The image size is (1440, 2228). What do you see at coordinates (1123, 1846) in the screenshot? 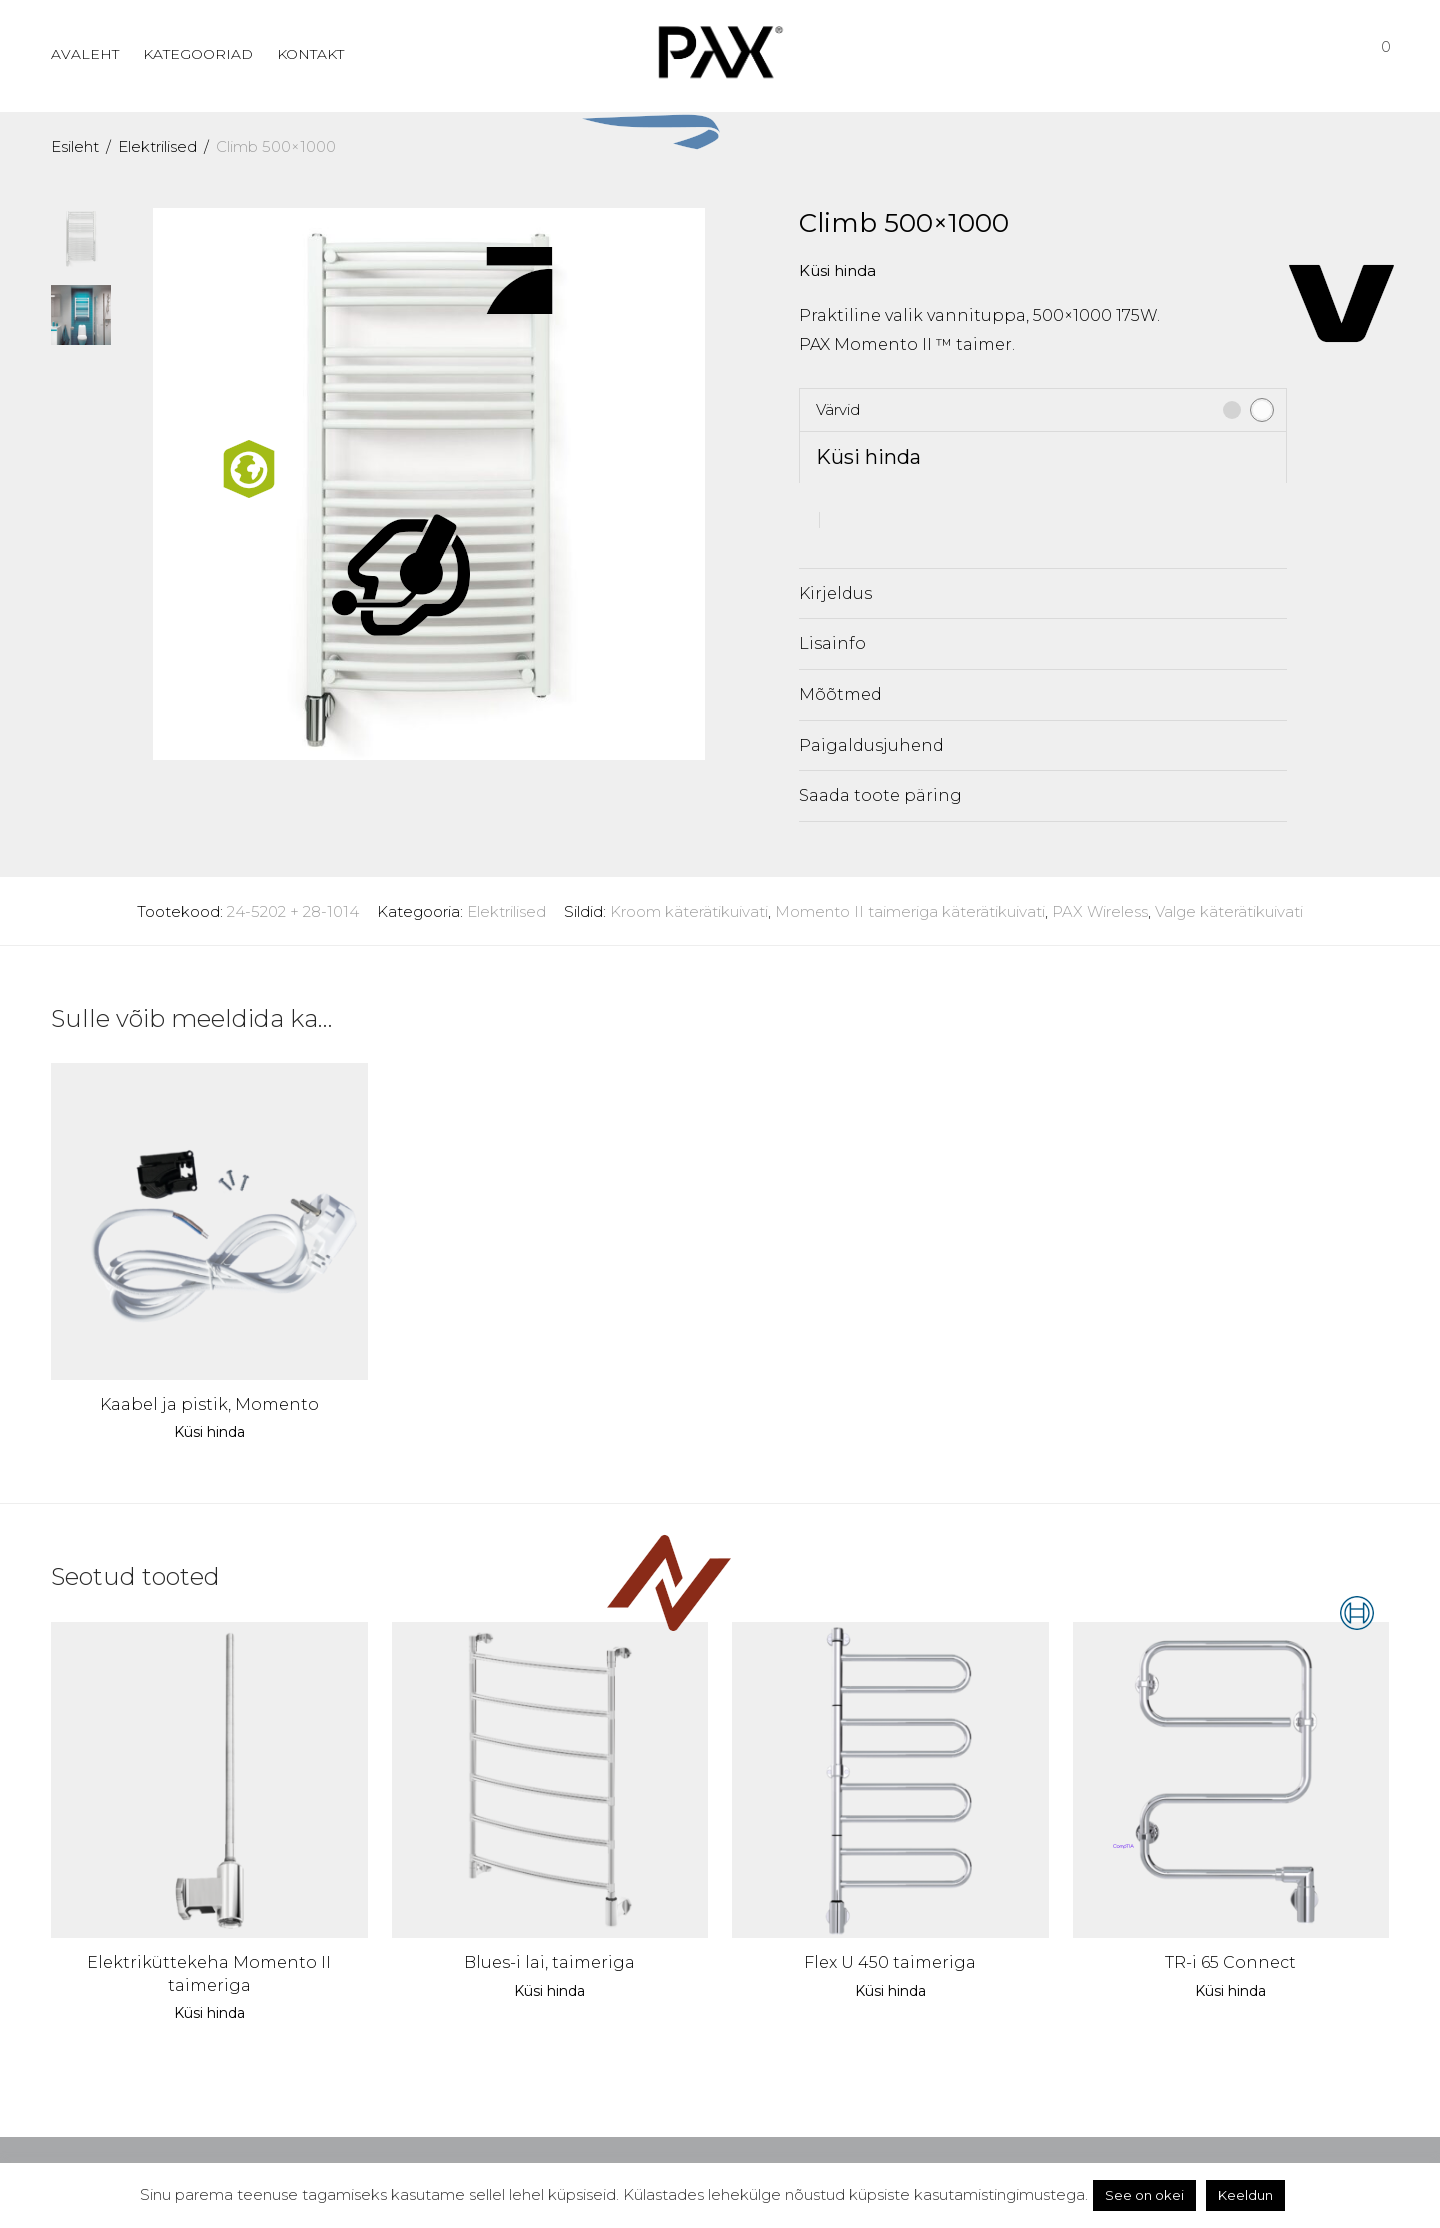
I see `CompTIA official logo` at bounding box center [1123, 1846].